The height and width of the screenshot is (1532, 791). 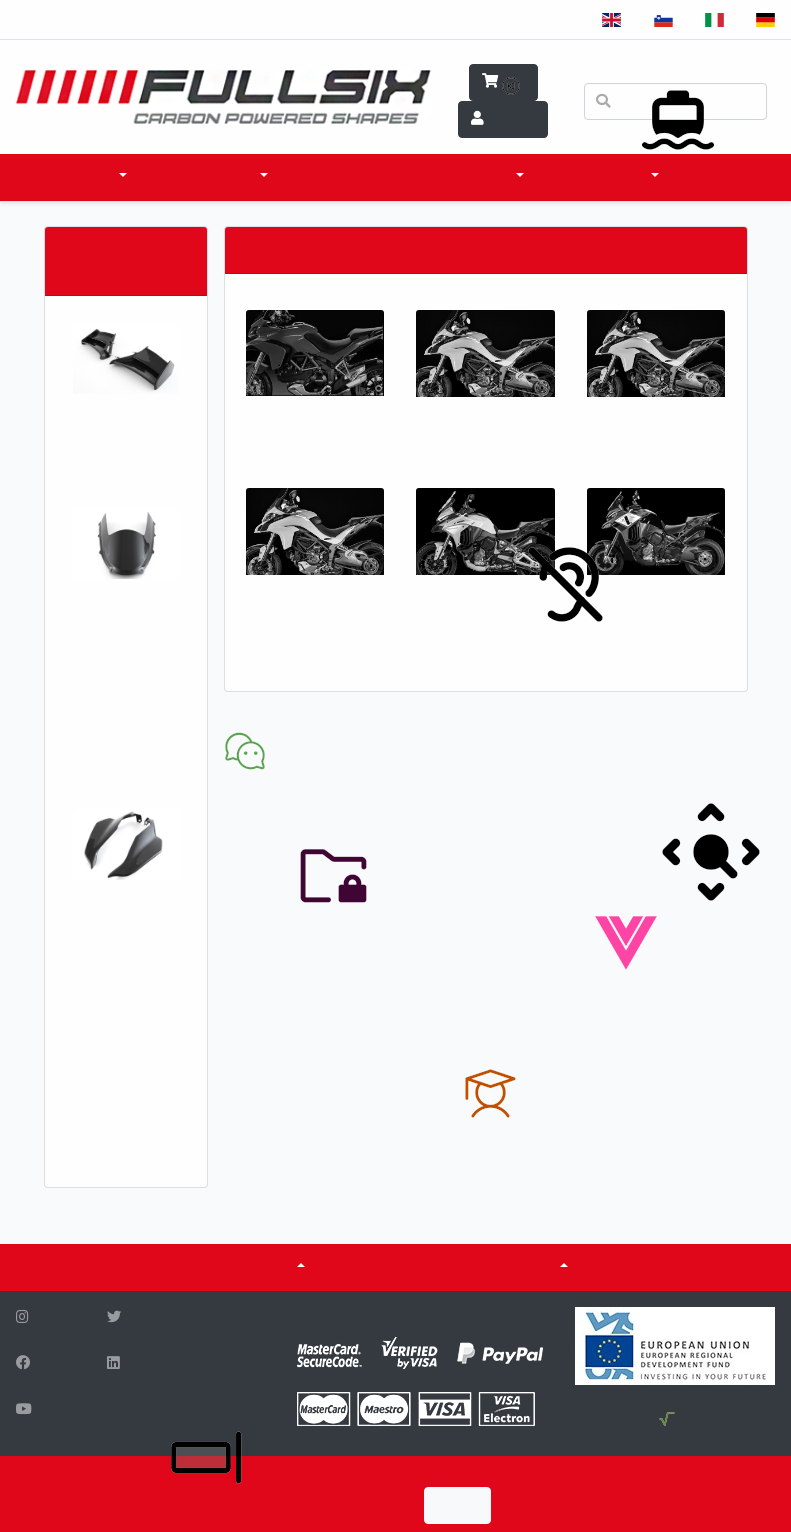 What do you see at coordinates (245, 751) in the screenshot?
I see `open wechat messaging app` at bounding box center [245, 751].